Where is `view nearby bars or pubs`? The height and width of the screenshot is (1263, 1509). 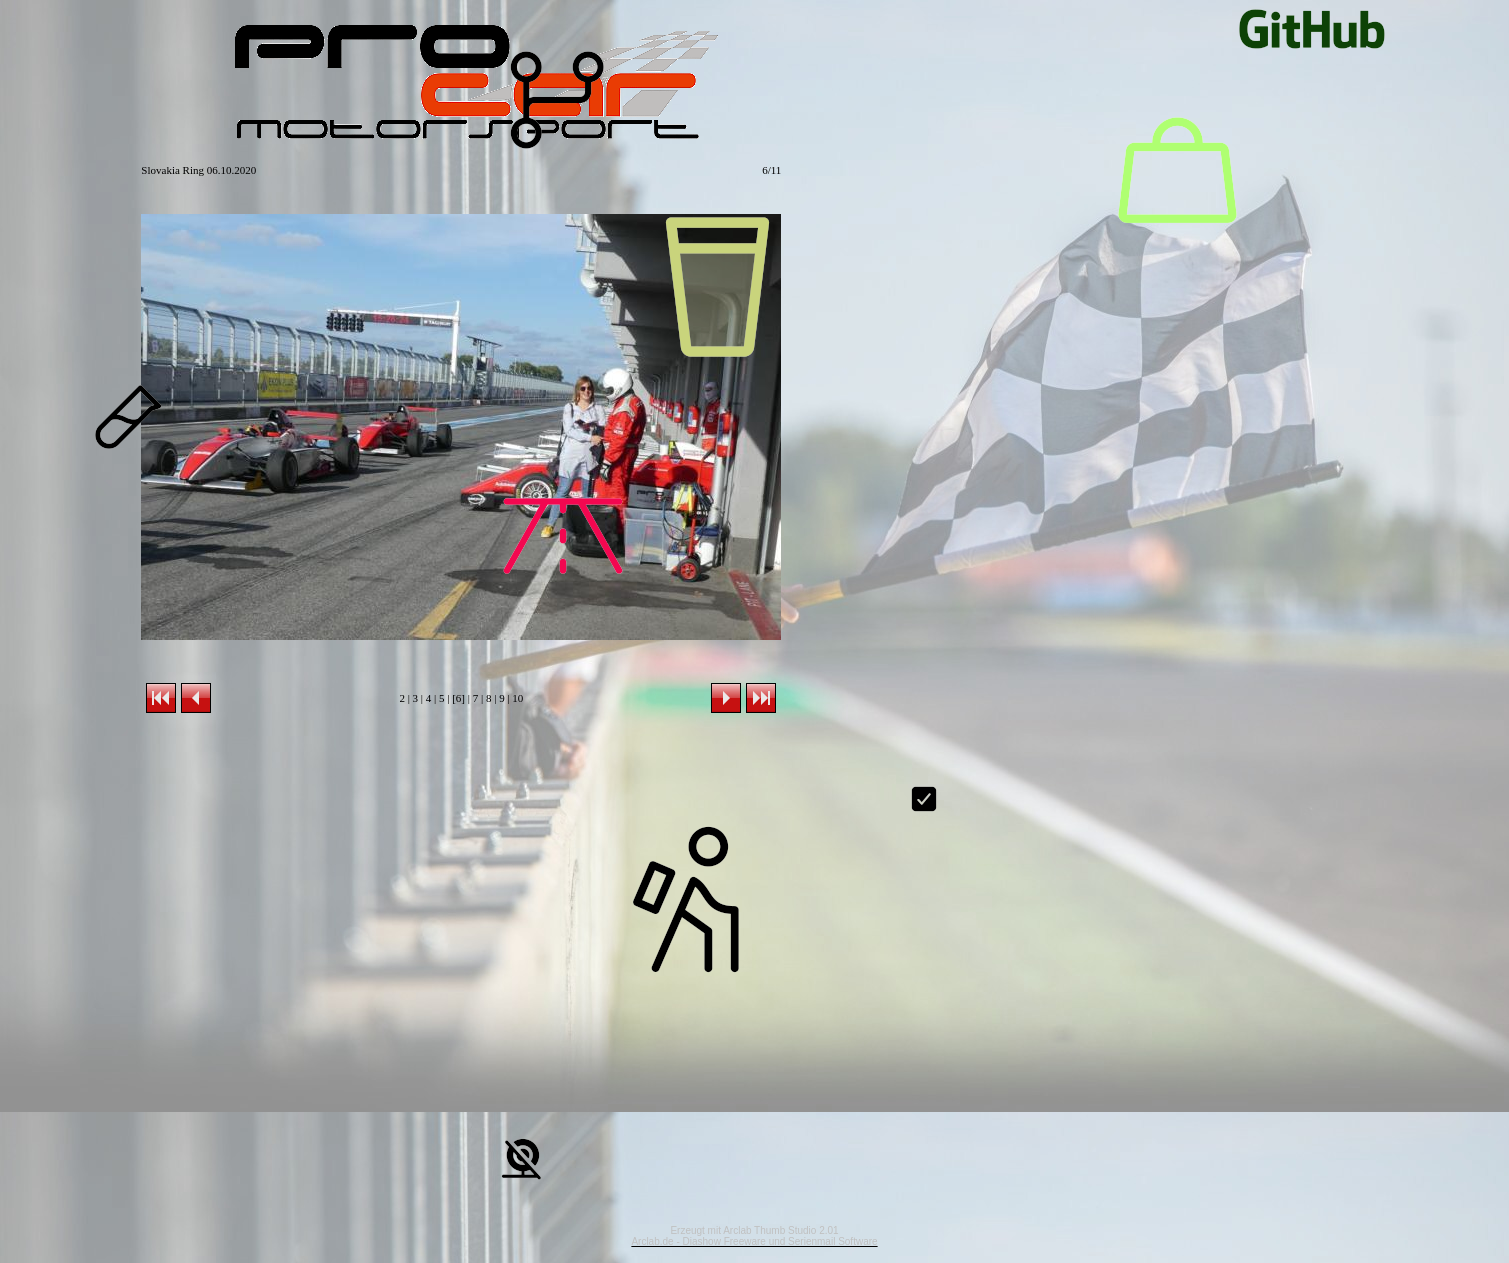
view nearby bars or pubs is located at coordinates (717, 284).